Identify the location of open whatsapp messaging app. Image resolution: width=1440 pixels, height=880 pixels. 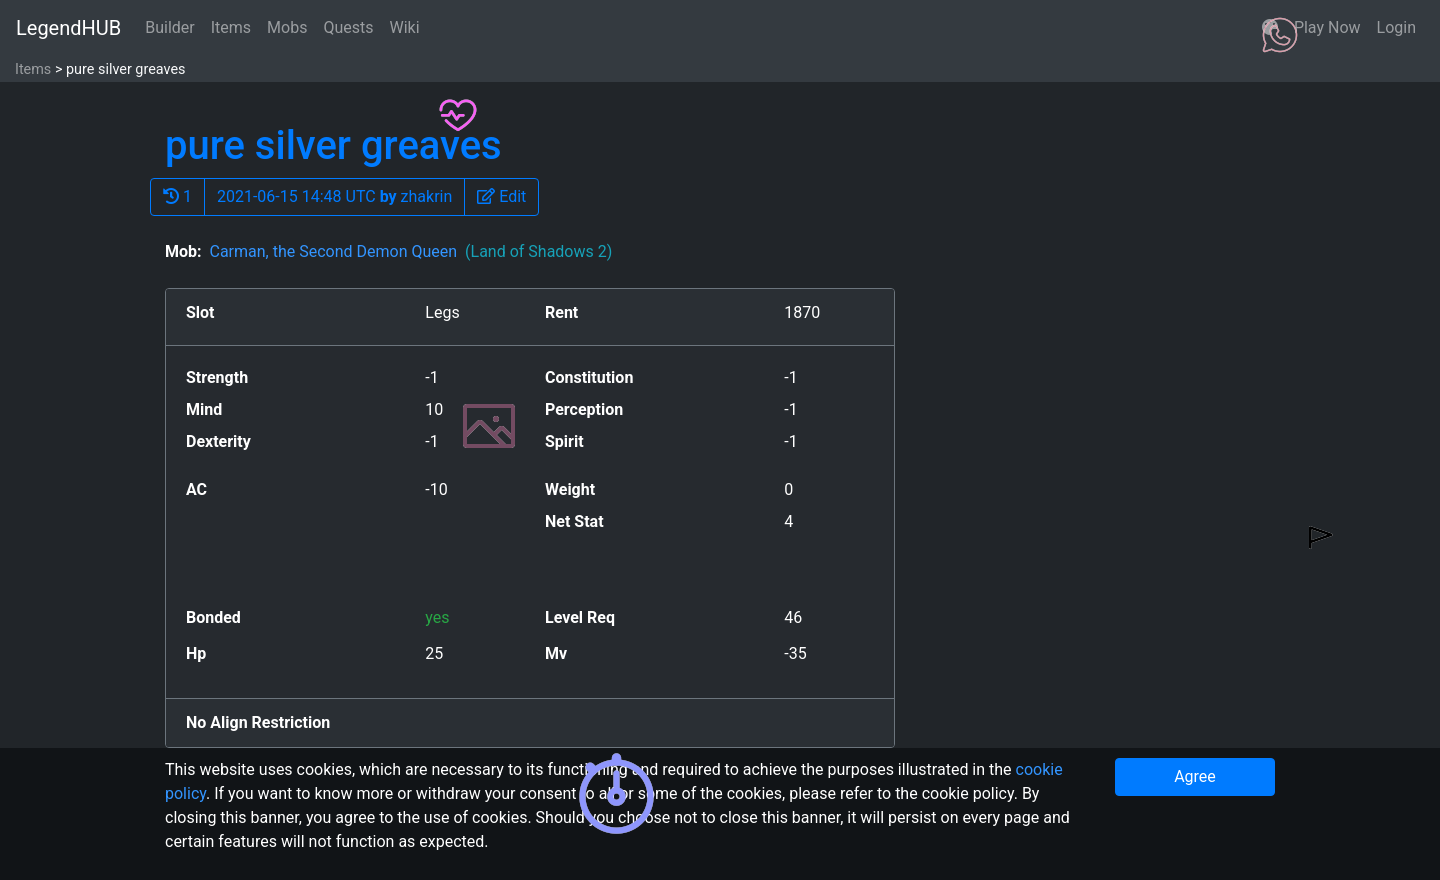
(1280, 35).